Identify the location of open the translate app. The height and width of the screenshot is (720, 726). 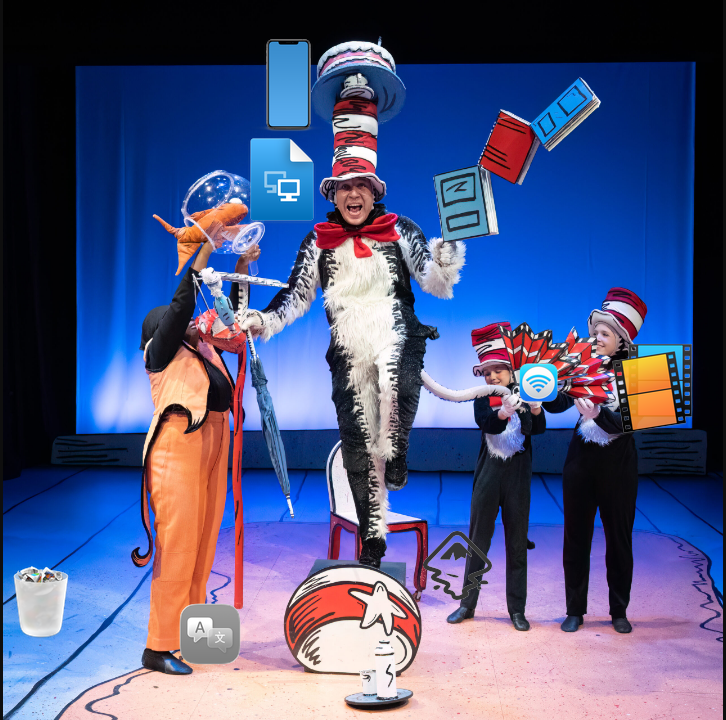
(210, 634).